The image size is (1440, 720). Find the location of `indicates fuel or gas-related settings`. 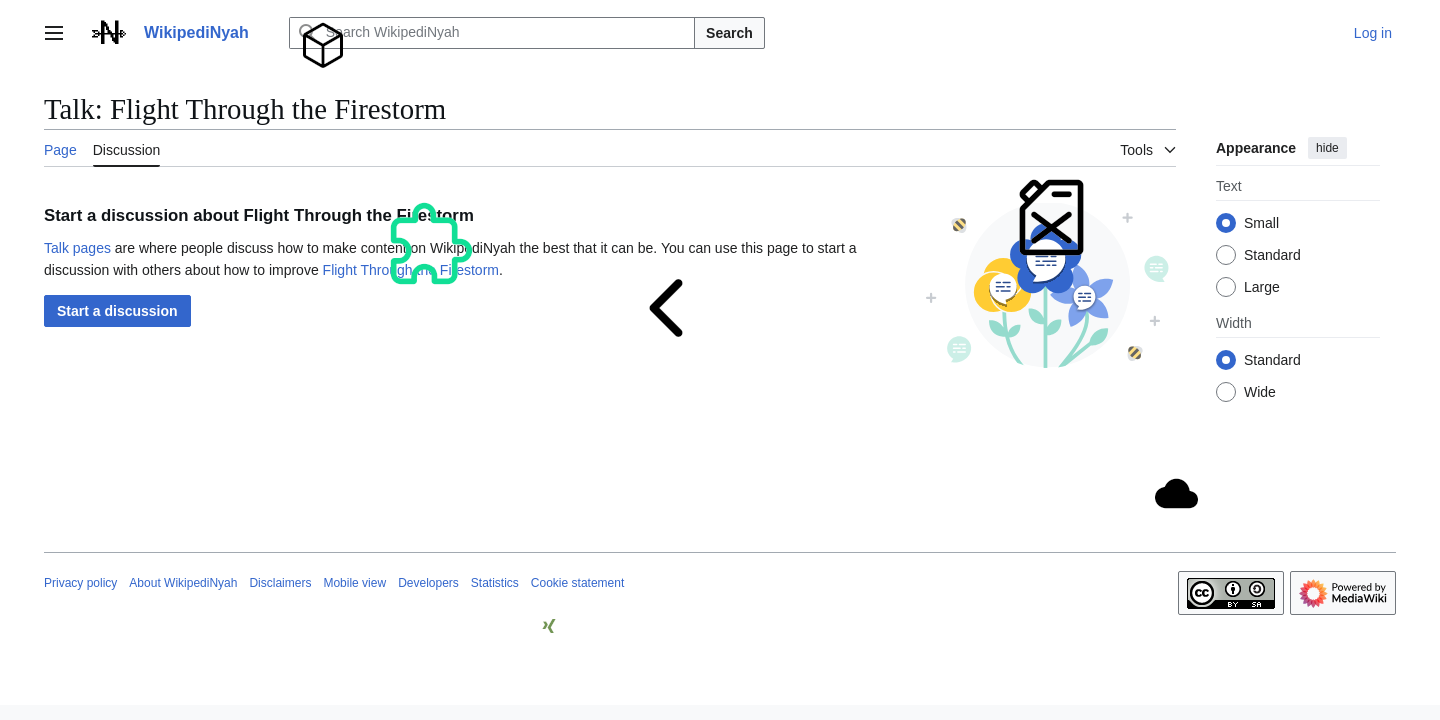

indicates fuel or gas-related settings is located at coordinates (1051, 217).